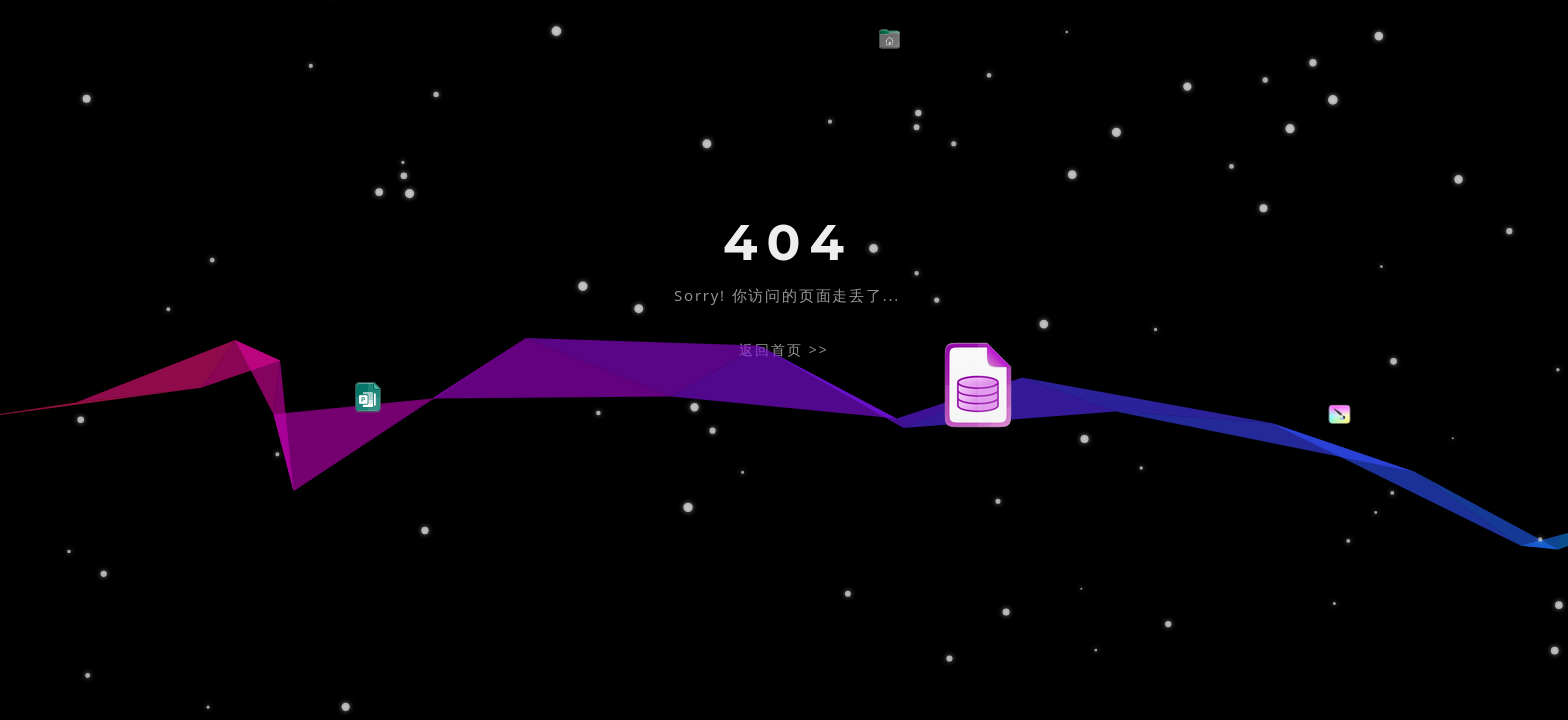 This screenshot has height=720, width=1568. What do you see at coordinates (889, 38) in the screenshot?
I see `access your home folder` at bounding box center [889, 38].